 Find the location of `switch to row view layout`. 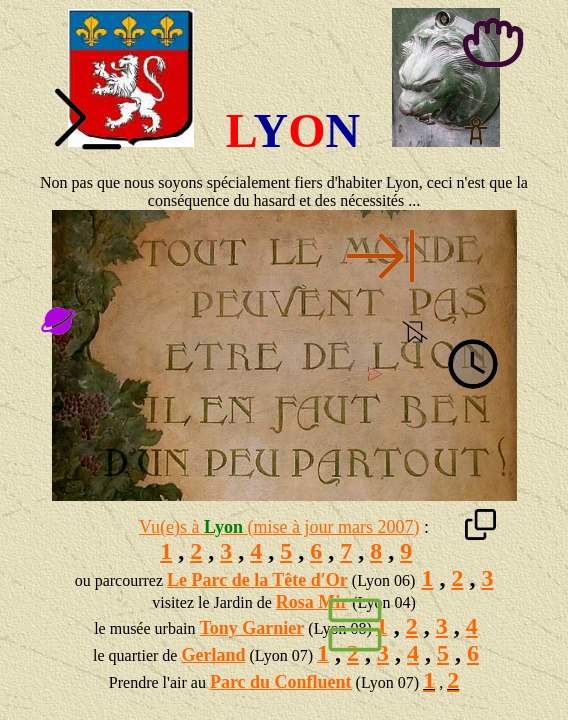

switch to row view layout is located at coordinates (355, 625).